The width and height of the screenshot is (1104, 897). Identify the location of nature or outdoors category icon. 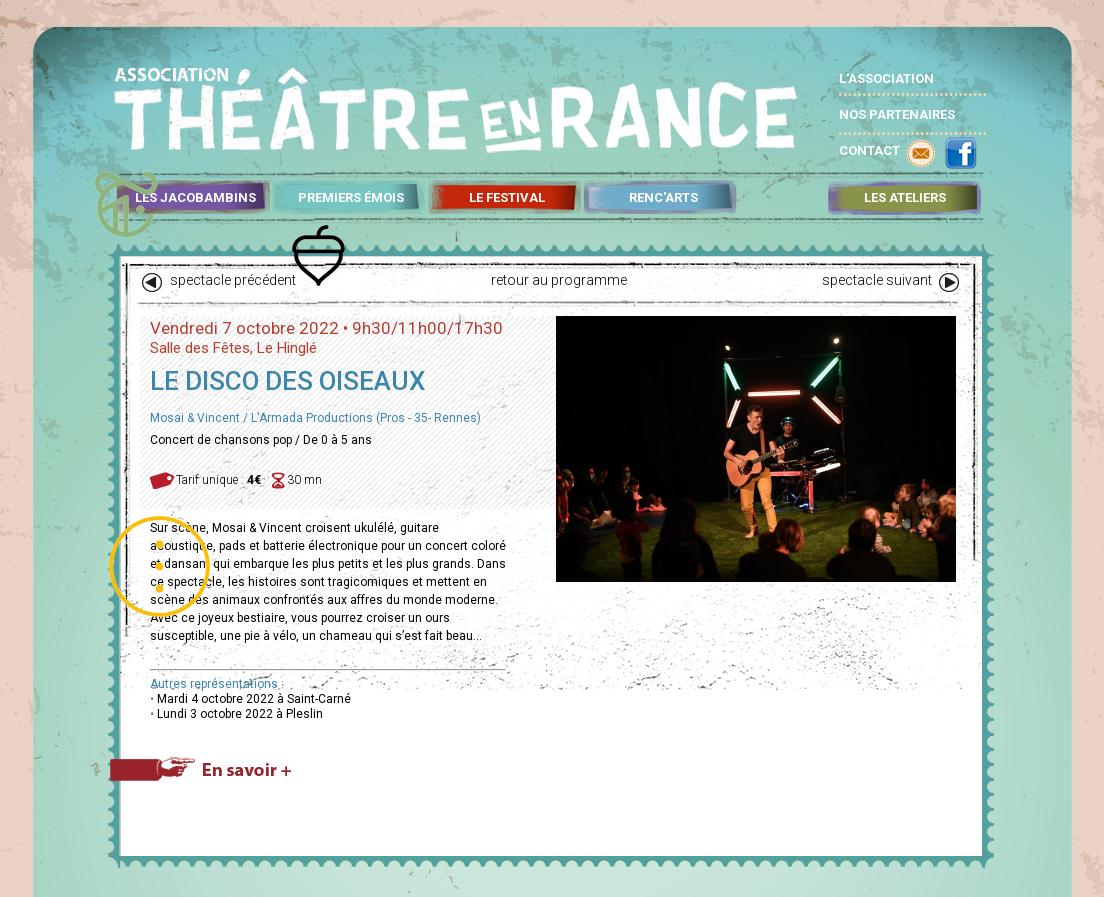
(318, 255).